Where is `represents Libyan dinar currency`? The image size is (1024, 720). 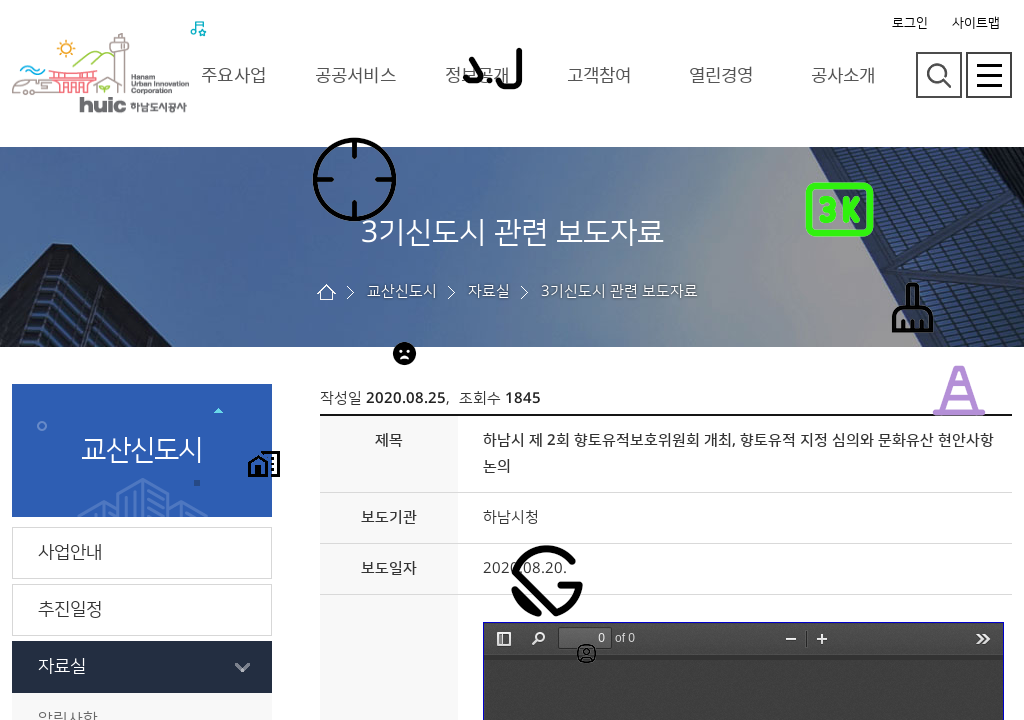
represents Libyan dinar currency is located at coordinates (492, 71).